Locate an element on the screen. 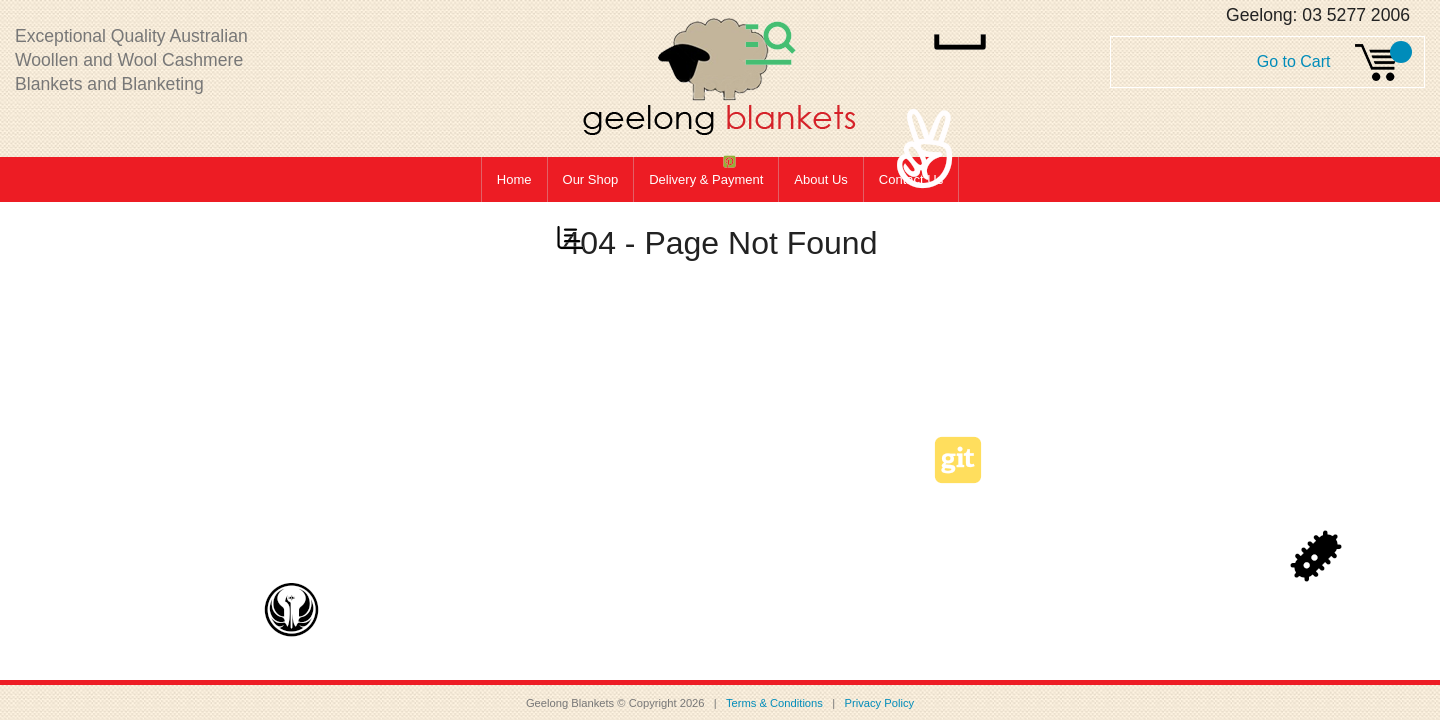  open Pinterest app is located at coordinates (729, 161).